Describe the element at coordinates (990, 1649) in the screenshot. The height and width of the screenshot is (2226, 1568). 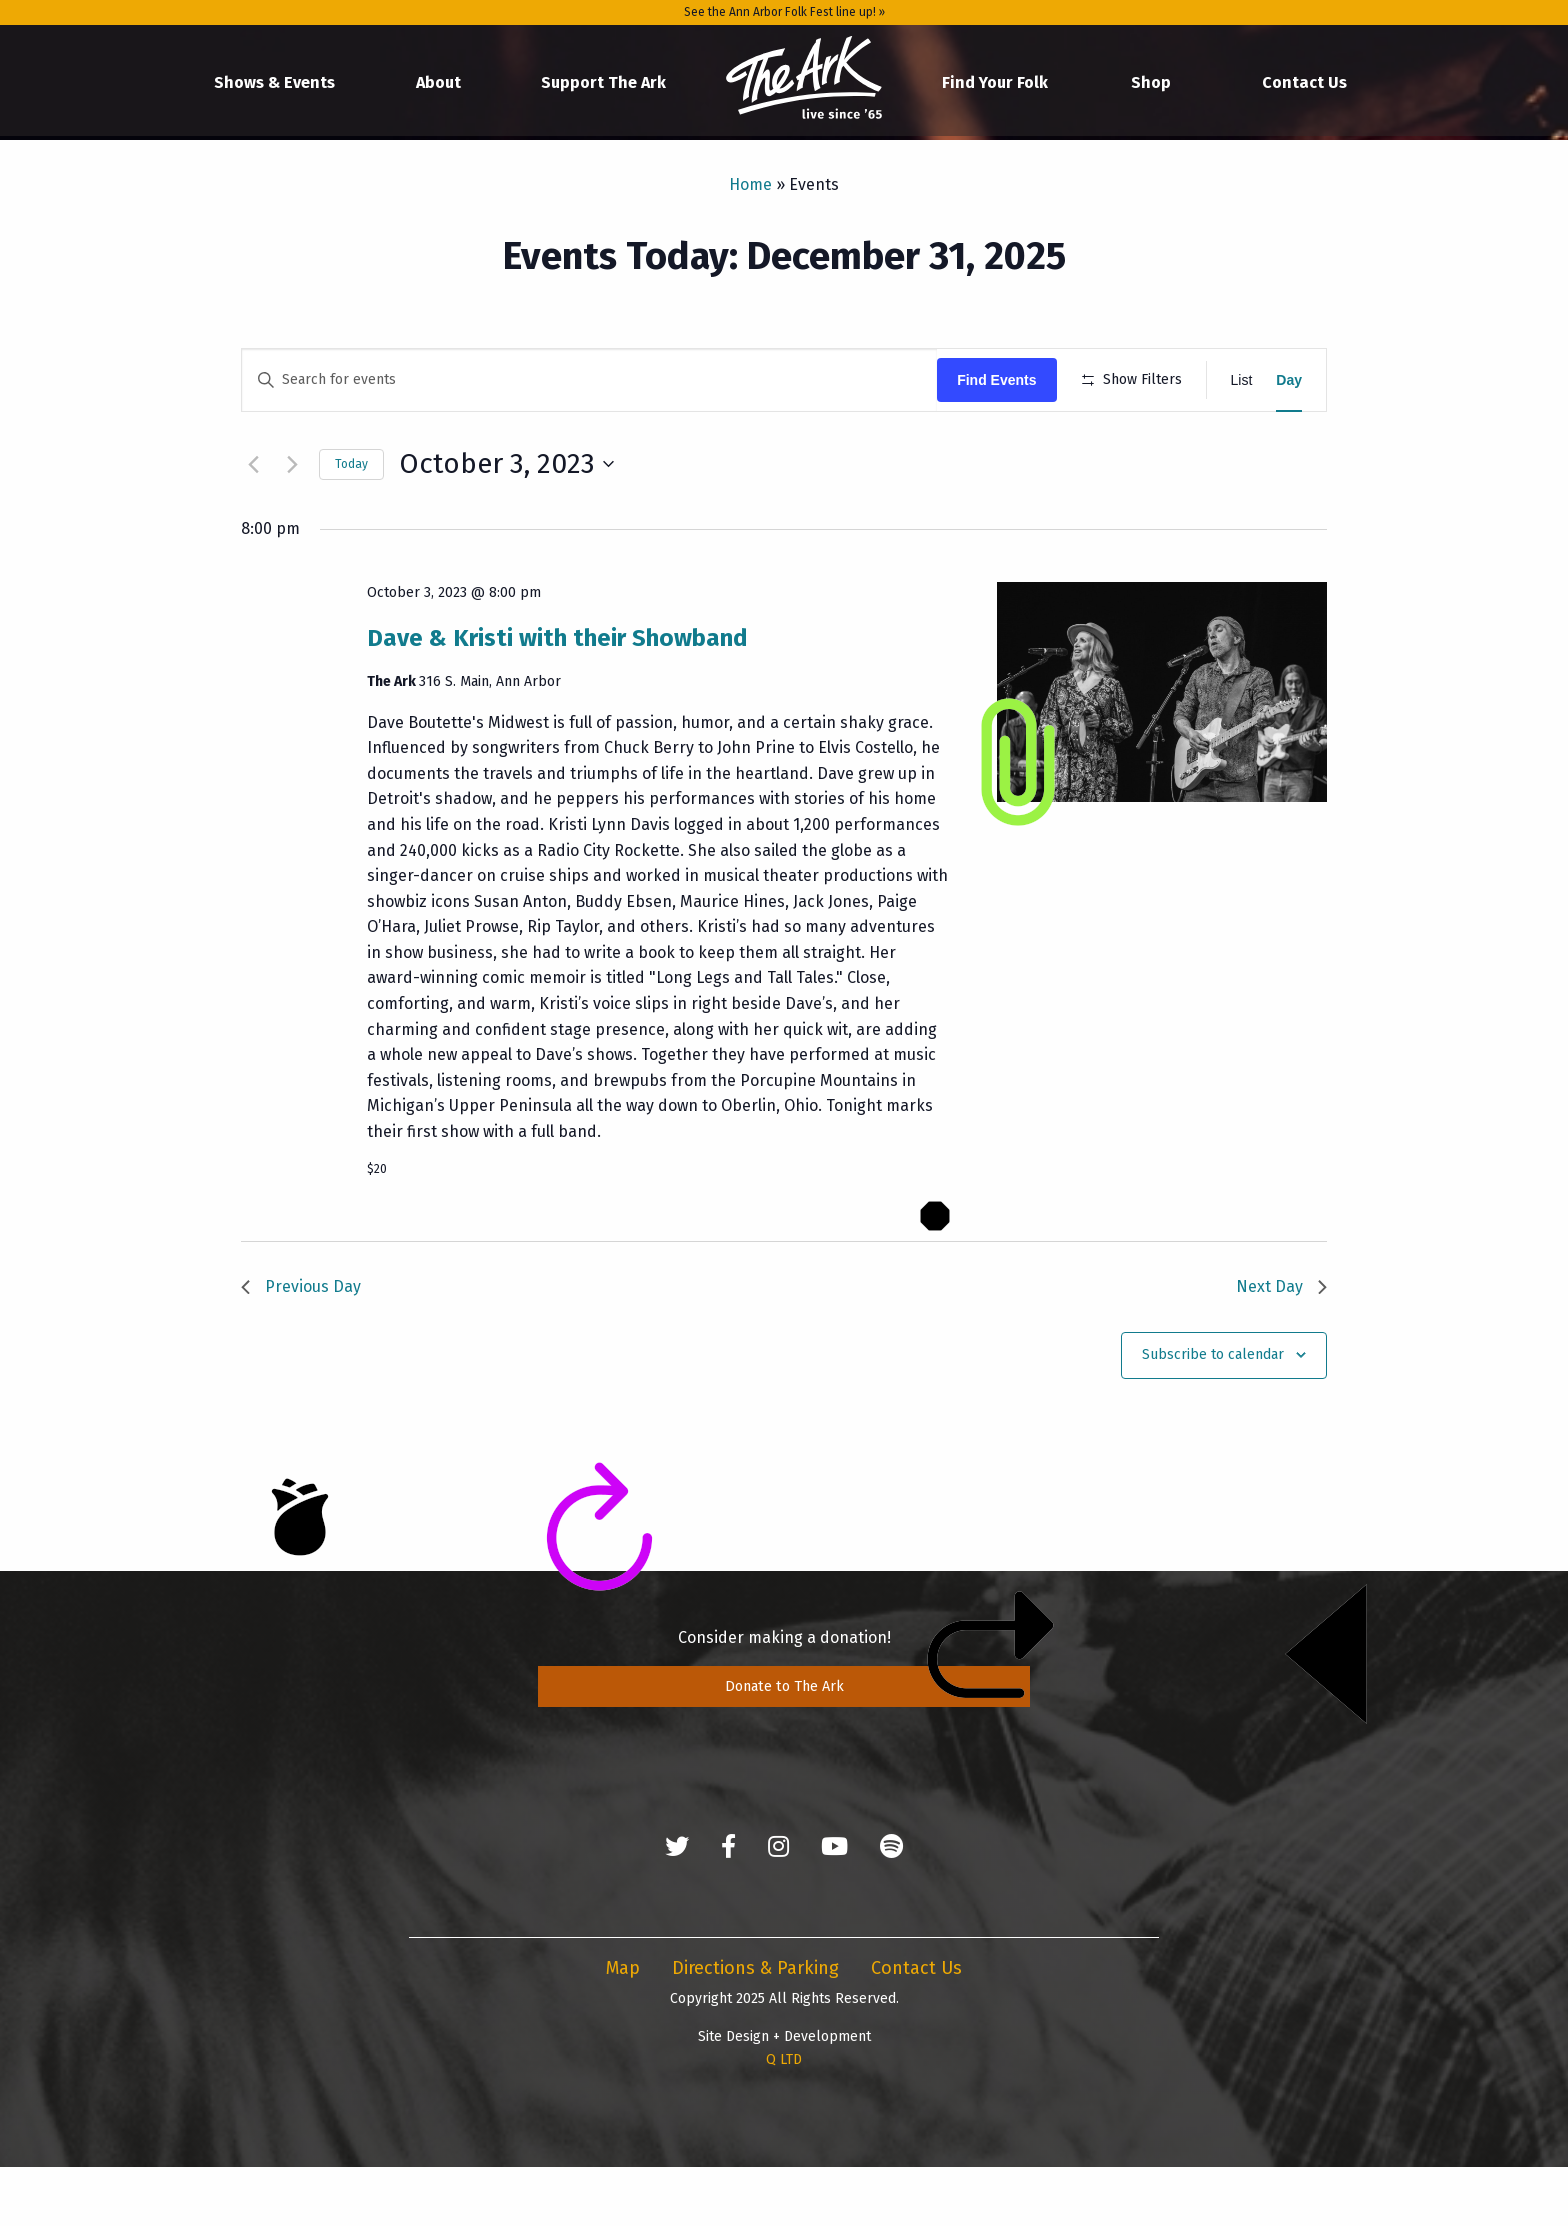
I see `redo last action` at that location.